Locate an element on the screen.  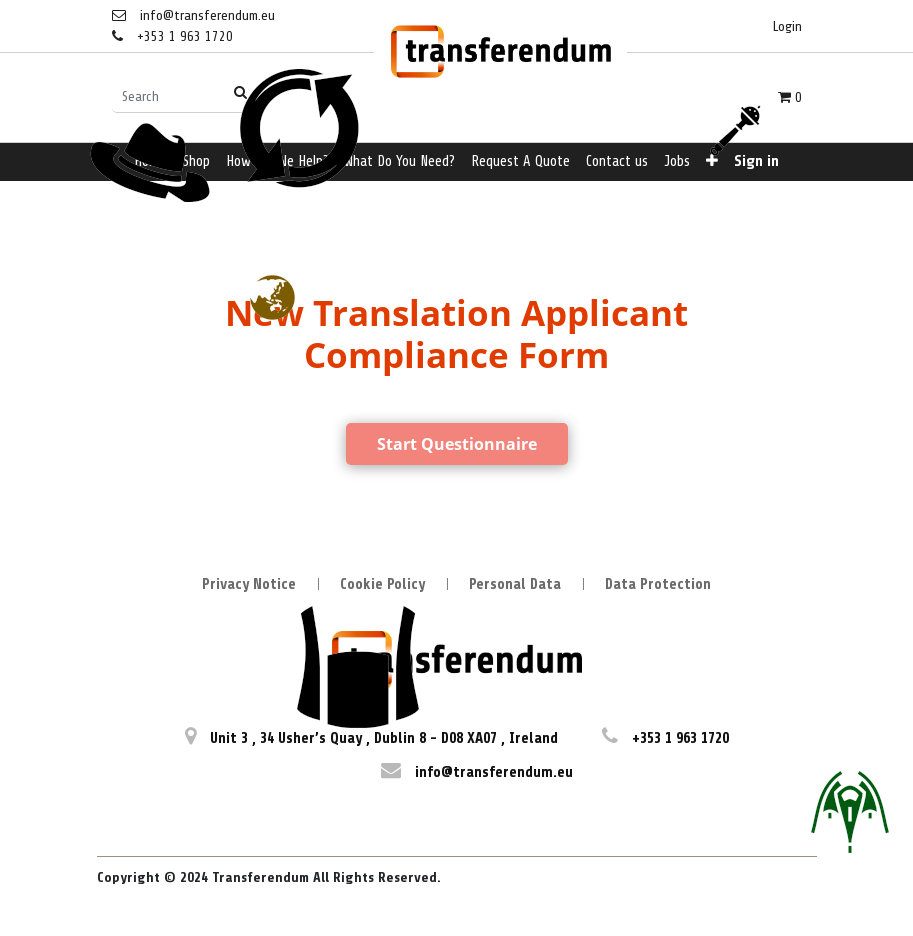
enter the arena or battle mode is located at coordinates (358, 667).